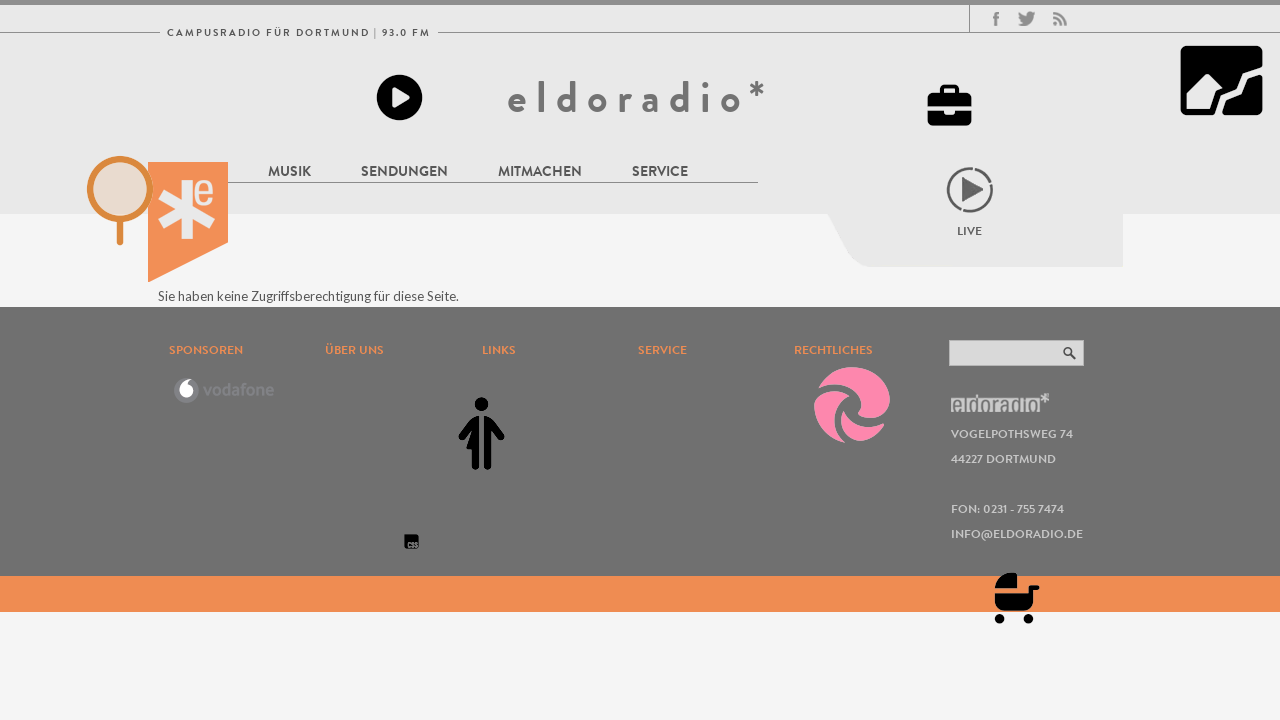 This screenshot has height=720, width=1280. I want to click on indicates a broken or corrupted image file, so click(1221, 80).